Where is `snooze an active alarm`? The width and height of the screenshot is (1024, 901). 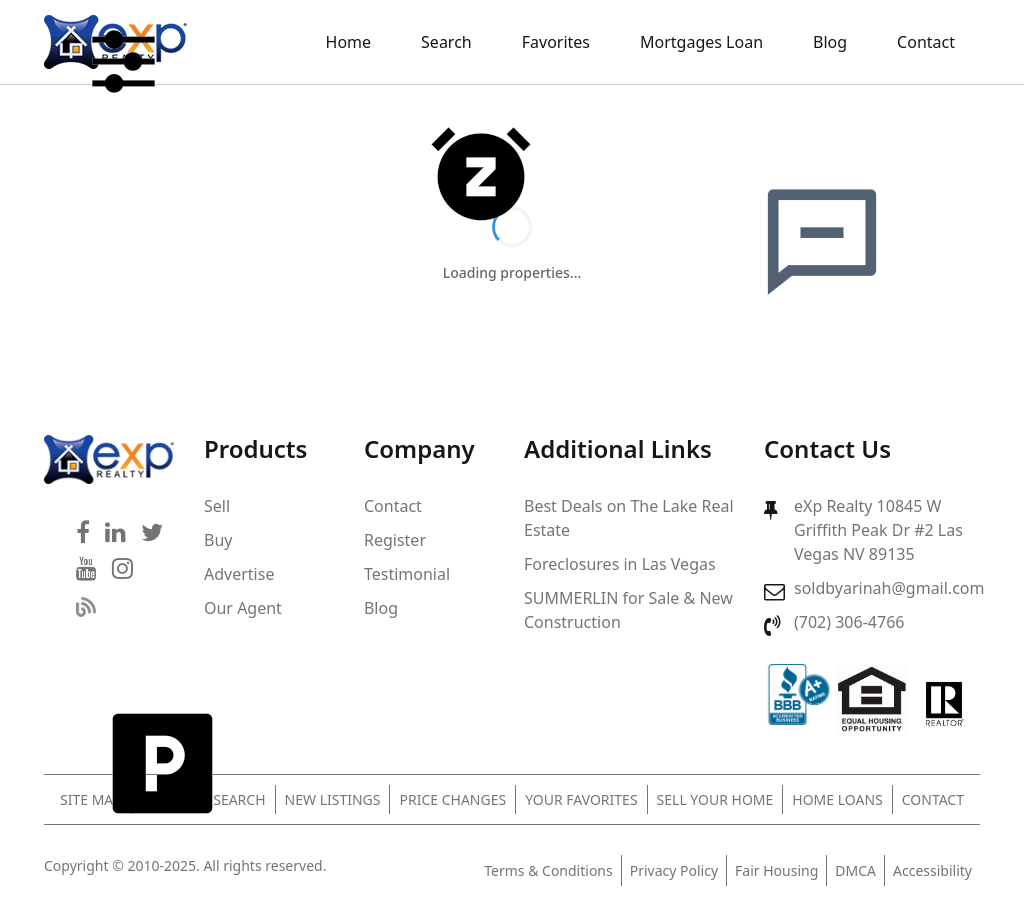 snooze an active alarm is located at coordinates (481, 172).